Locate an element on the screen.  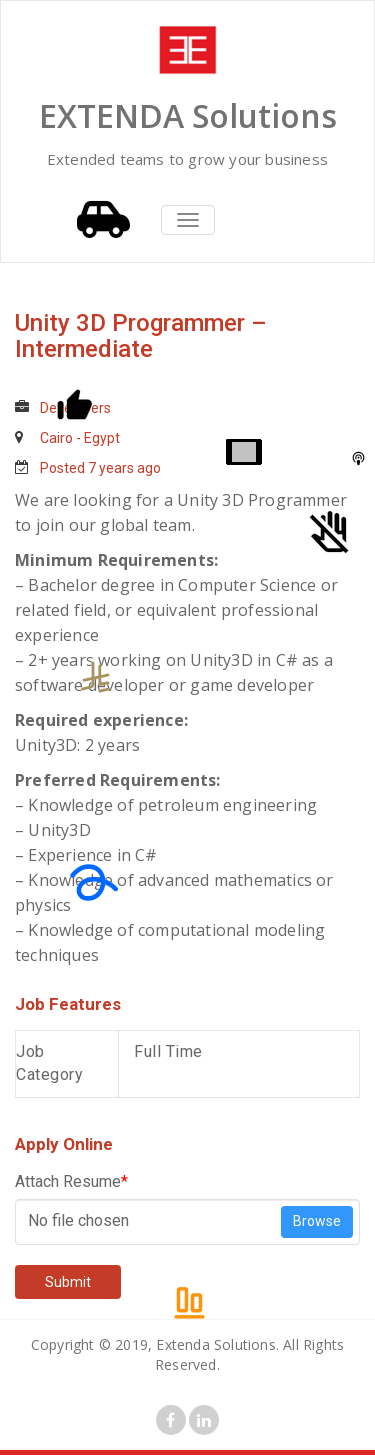
switch to tablet view or layout is located at coordinates (244, 452).